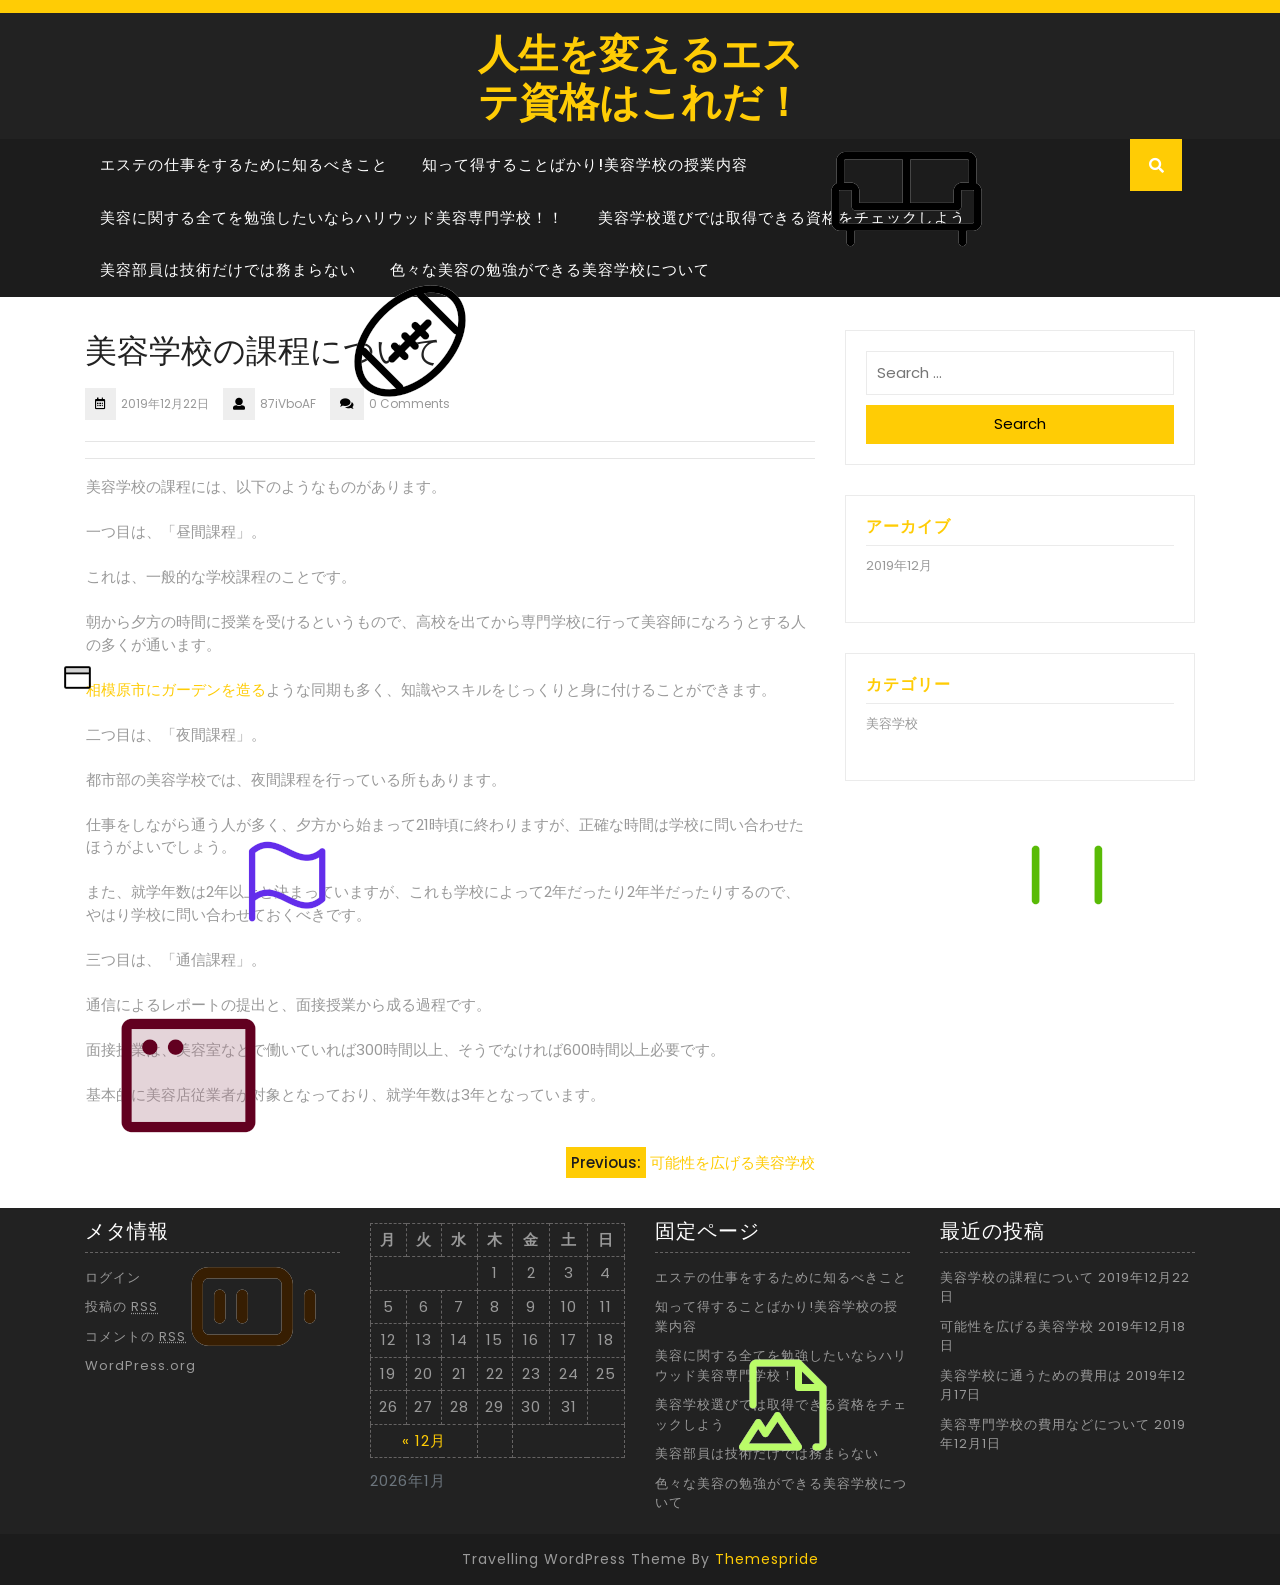 Image resolution: width=1280 pixels, height=1585 pixels. What do you see at coordinates (906, 196) in the screenshot?
I see `browse furniture or home decor items` at bounding box center [906, 196].